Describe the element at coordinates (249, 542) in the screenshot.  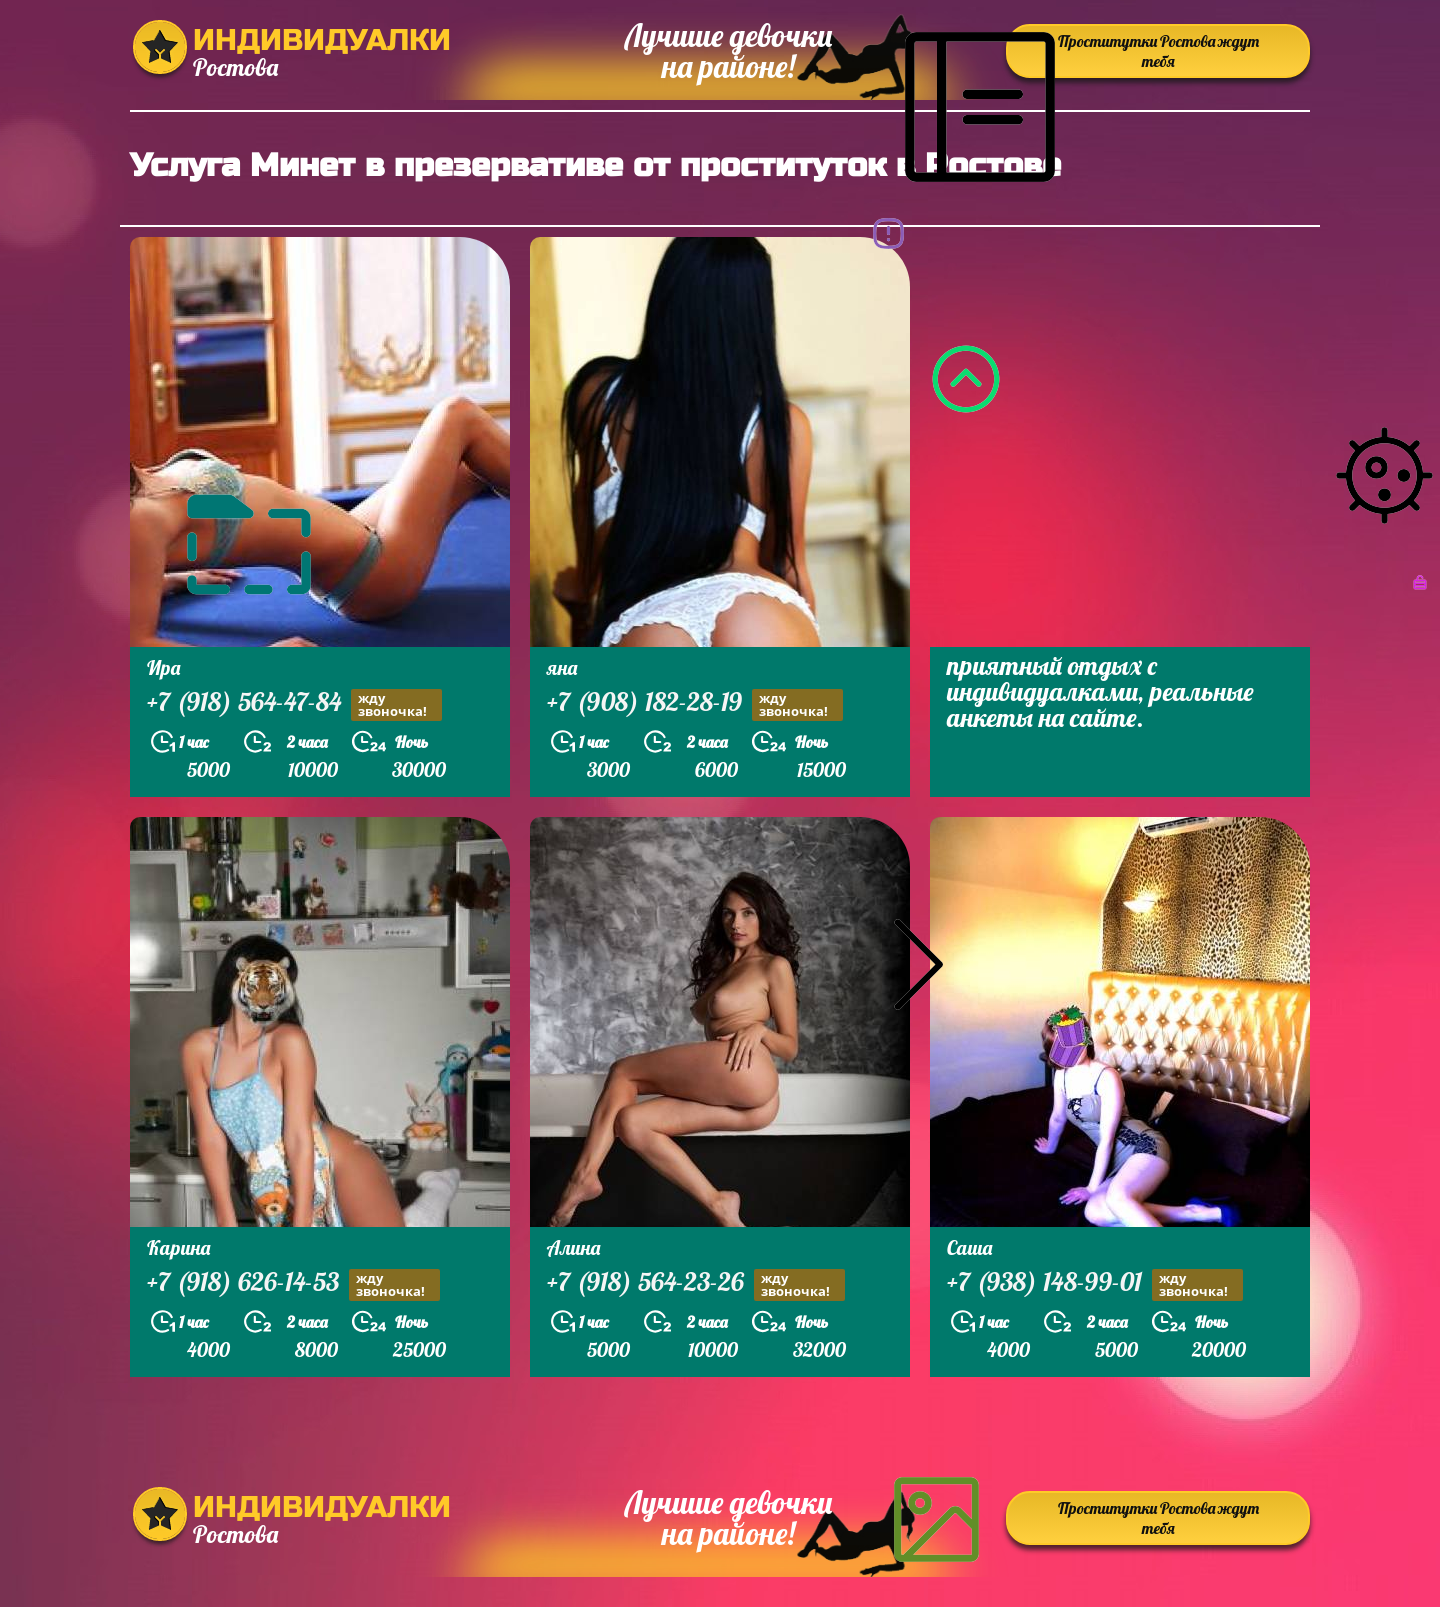
I see `create a new folder` at that location.